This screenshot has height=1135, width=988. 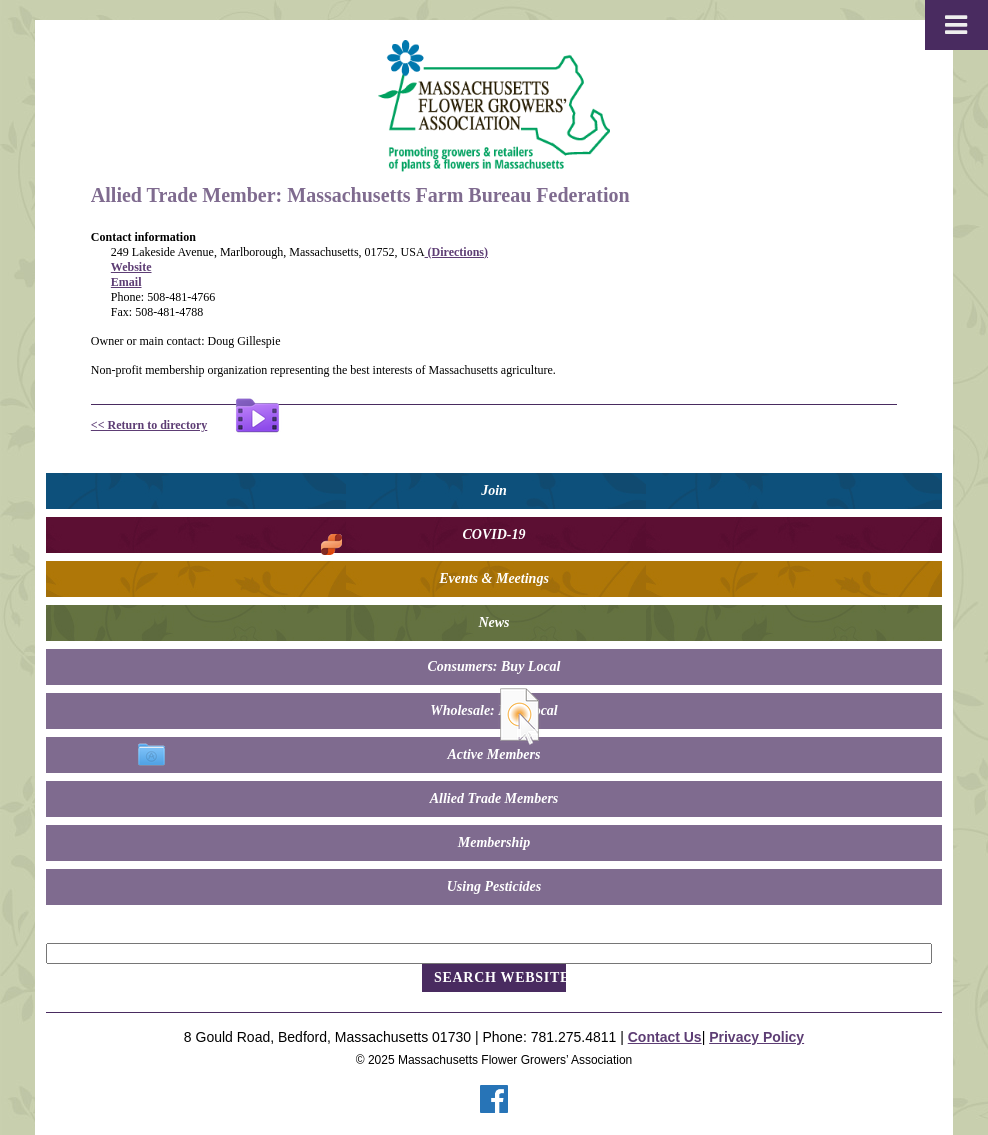 What do you see at coordinates (151, 754) in the screenshot?
I see `open Arturia software folder` at bounding box center [151, 754].